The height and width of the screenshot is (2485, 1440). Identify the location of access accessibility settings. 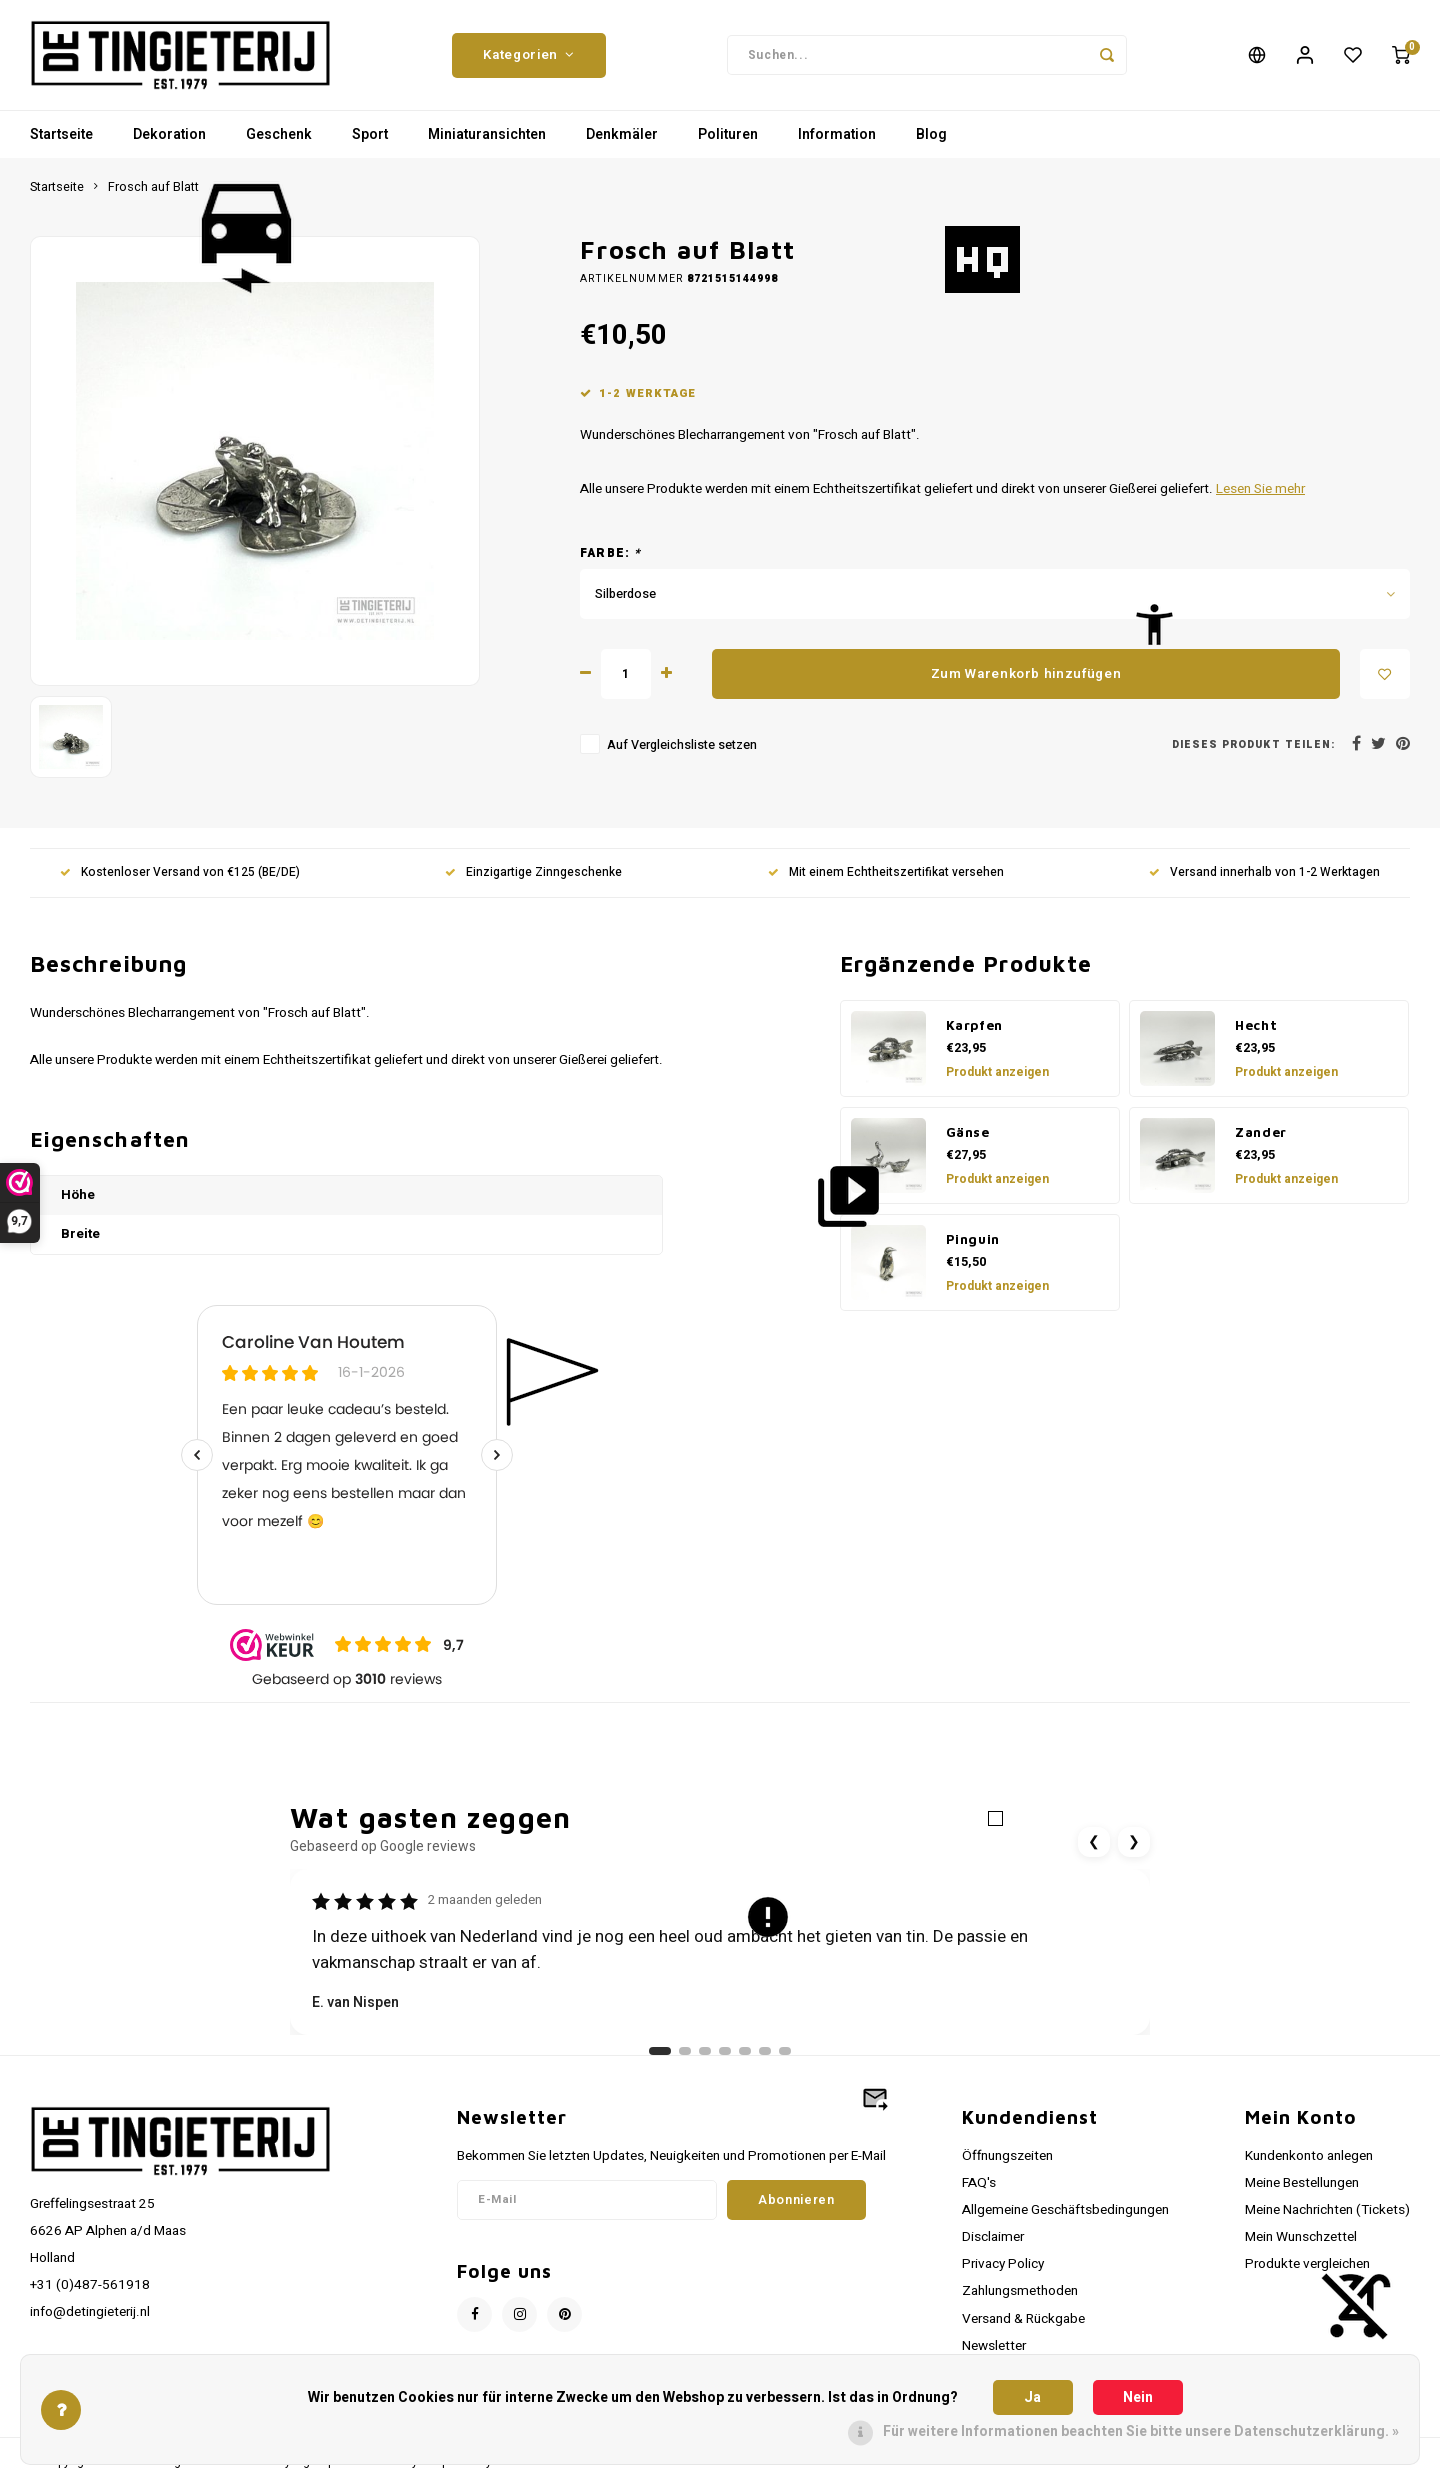
(1154, 624).